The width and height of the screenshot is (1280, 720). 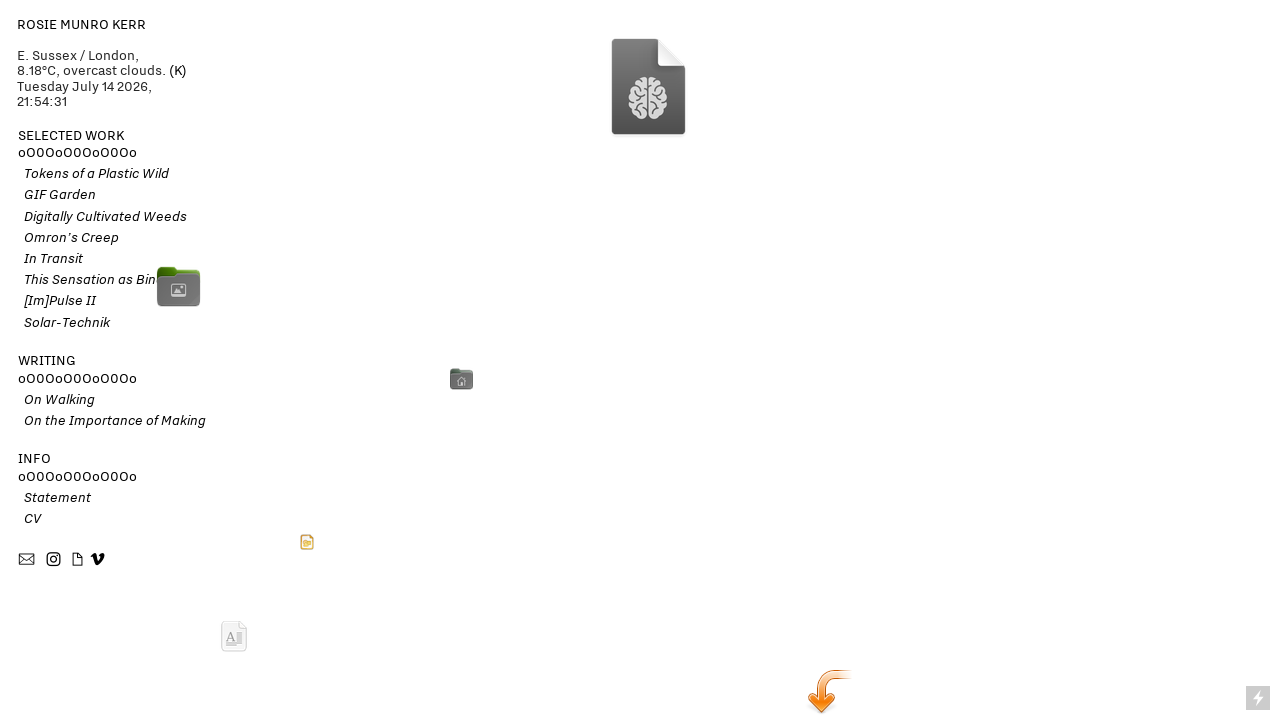 What do you see at coordinates (461, 378) in the screenshot?
I see `access your home folder` at bounding box center [461, 378].